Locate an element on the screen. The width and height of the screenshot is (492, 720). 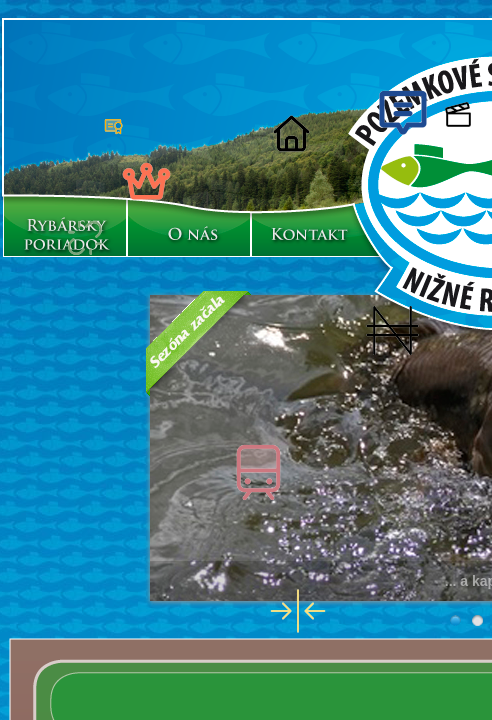
unlink or disconnect a connection is located at coordinates (85, 238).